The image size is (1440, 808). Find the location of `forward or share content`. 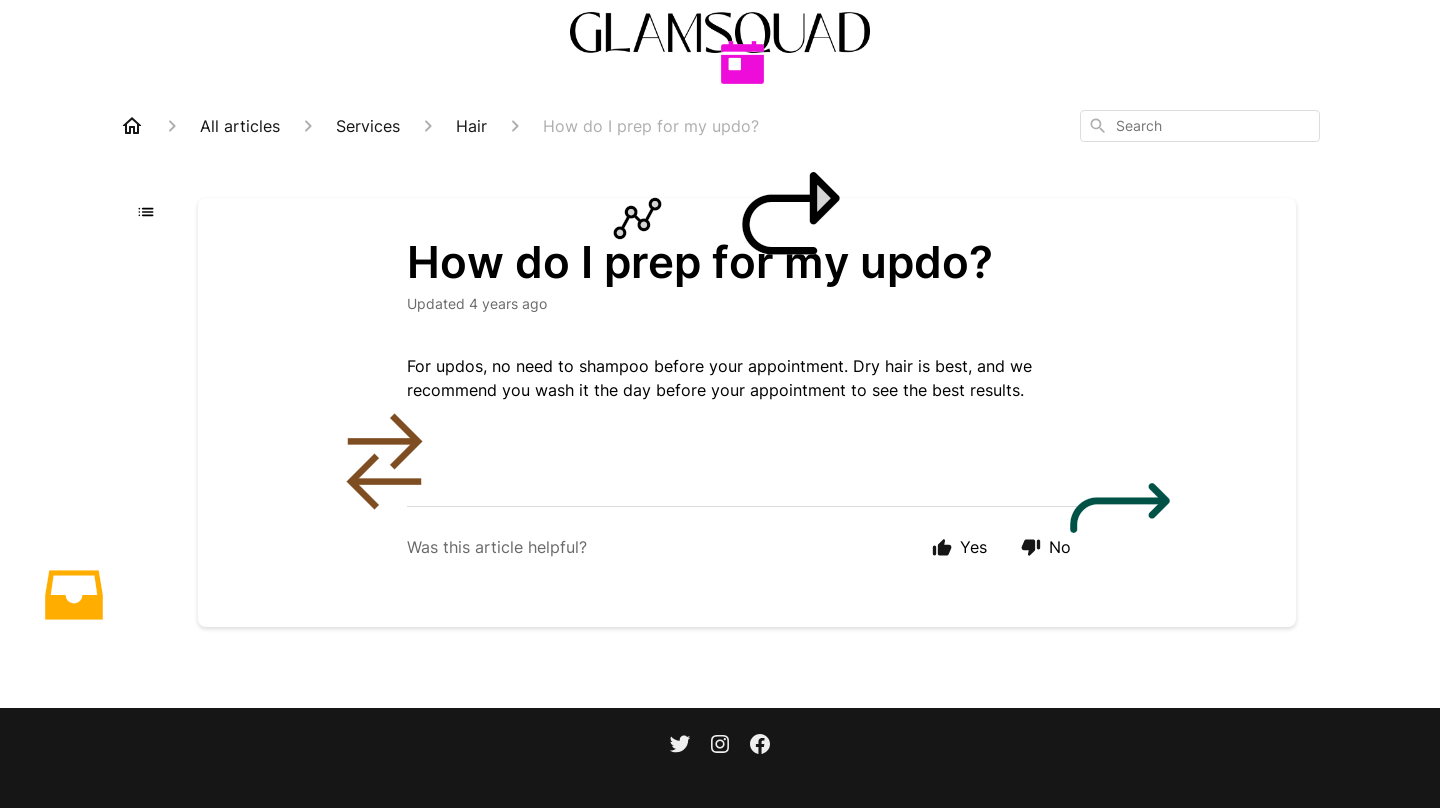

forward or share content is located at coordinates (1120, 508).